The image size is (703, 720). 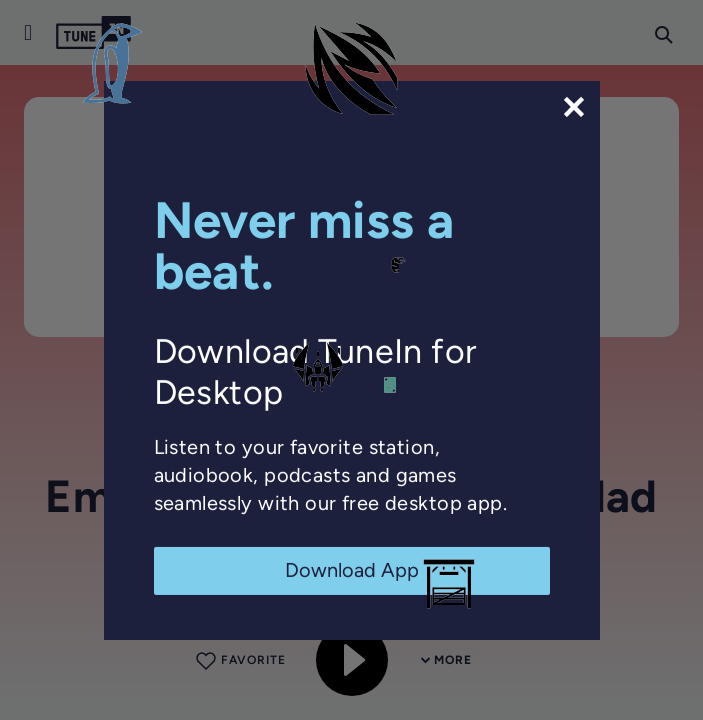 I want to click on launch space combat game, so click(x=318, y=367).